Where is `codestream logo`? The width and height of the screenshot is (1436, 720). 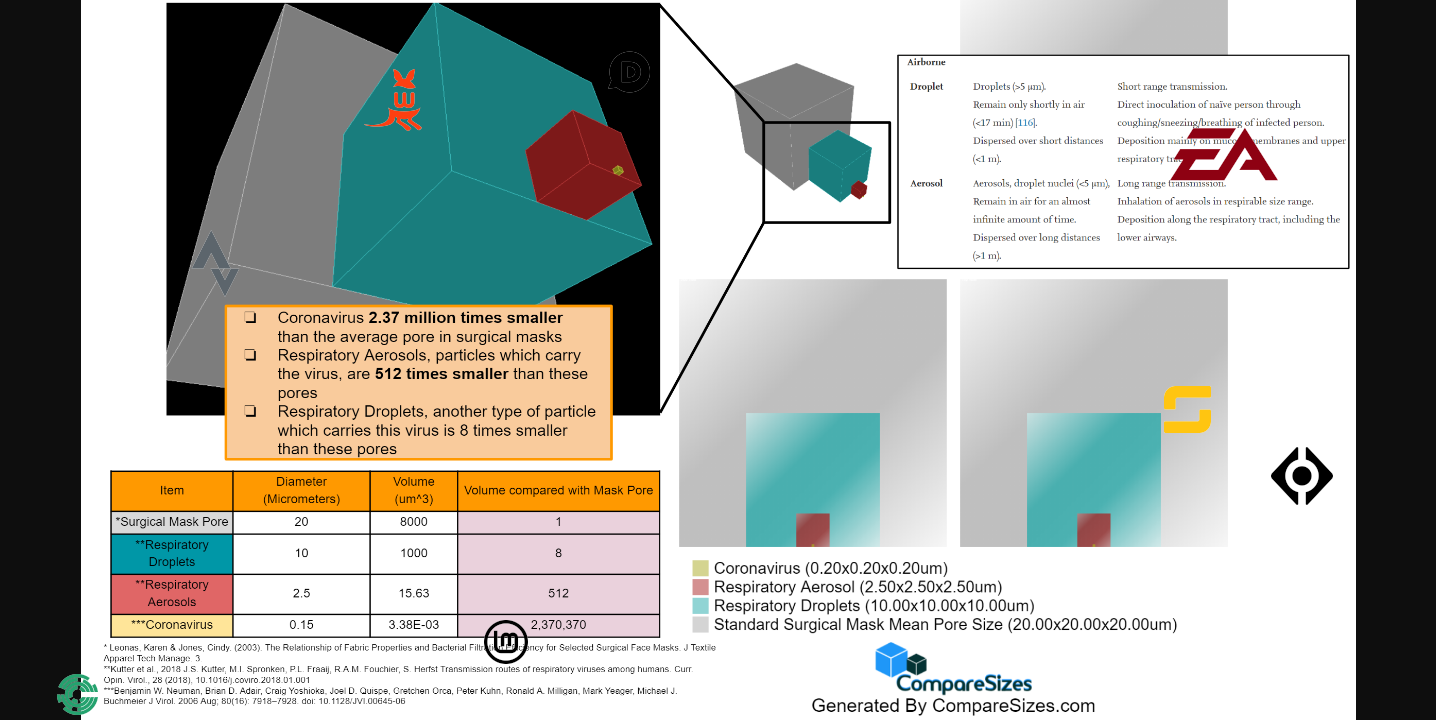 codestream logo is located at coordinates (1302, 476).